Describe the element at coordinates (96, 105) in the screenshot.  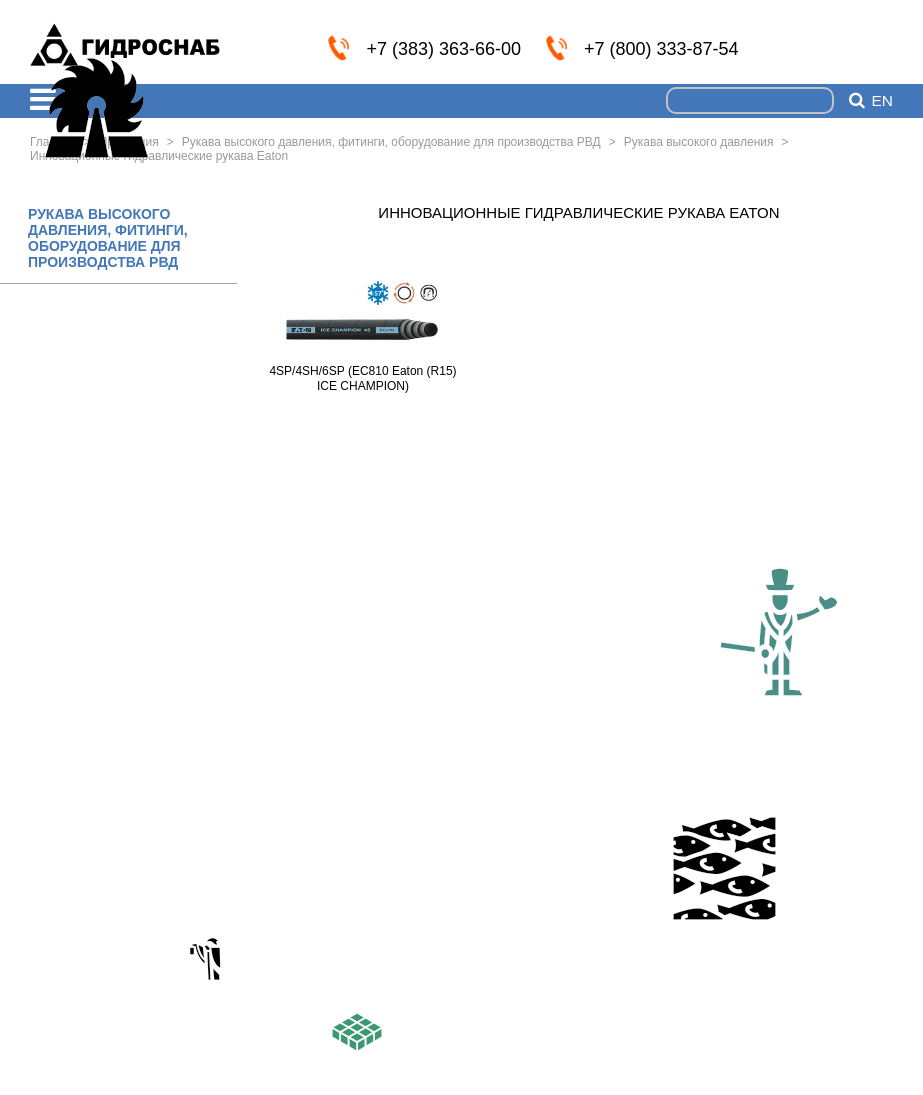
I see `sawmill or lumber processing facility` at that location.